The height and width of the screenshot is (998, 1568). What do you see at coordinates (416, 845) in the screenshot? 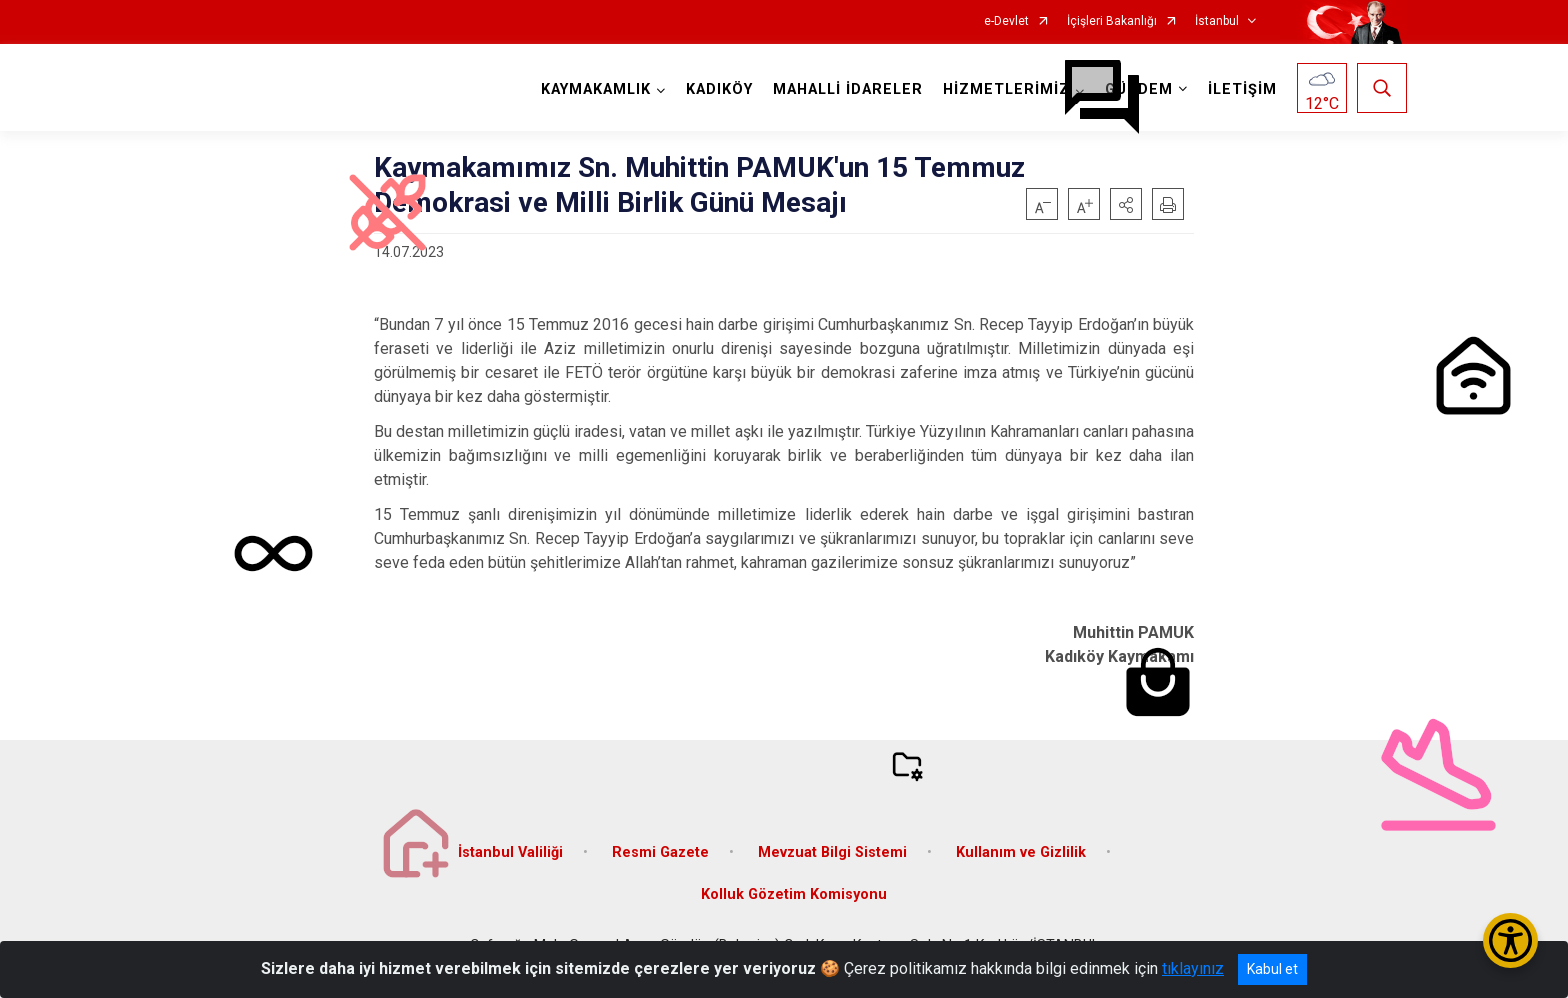
I see `add a new home or property` at bounding box center [416, 845].